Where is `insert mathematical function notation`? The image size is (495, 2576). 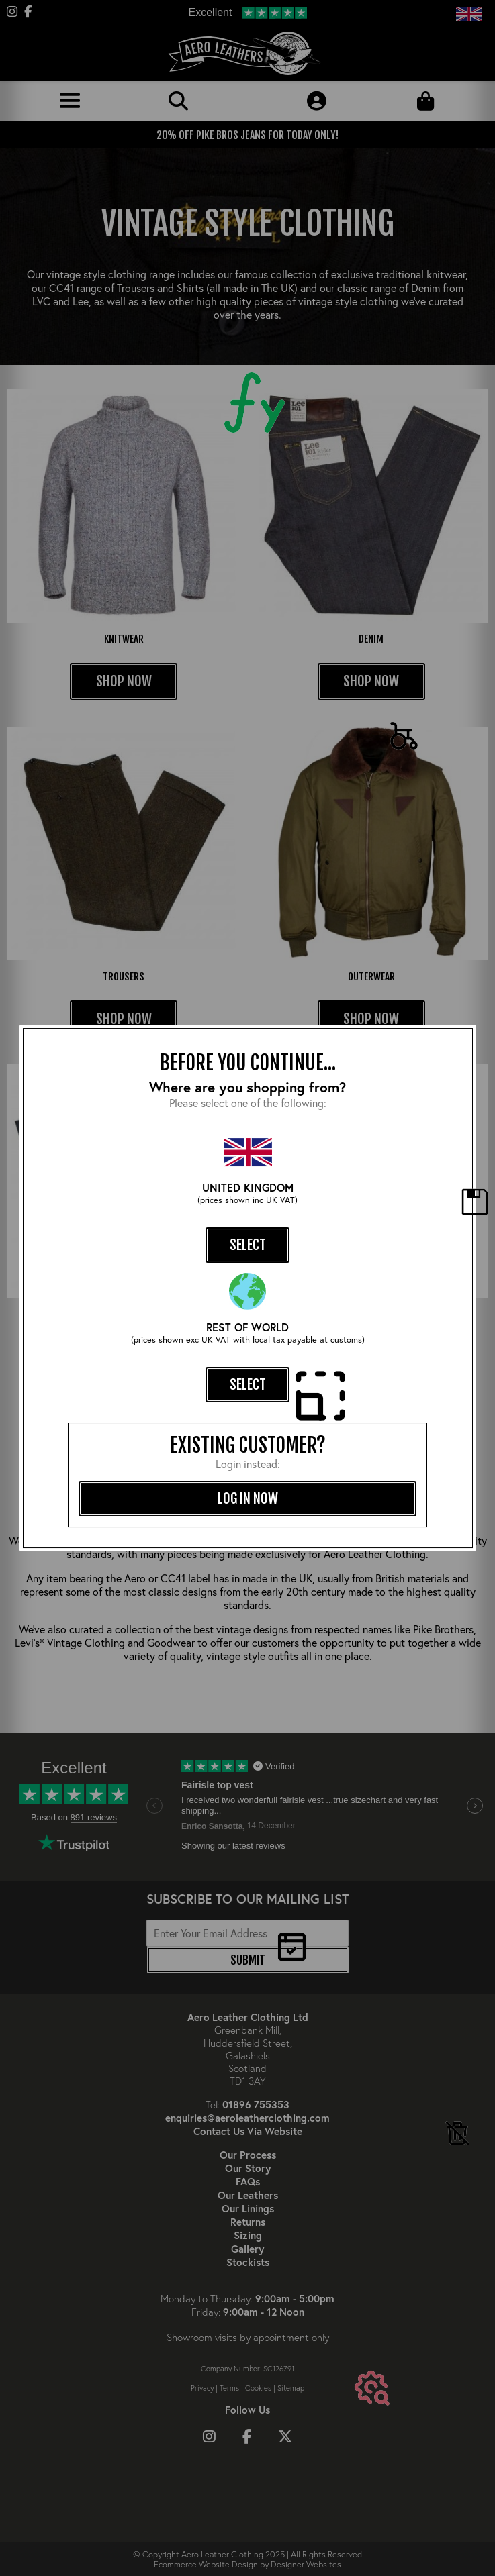 insert mathematical function notation is located at coordinates (255, 403).